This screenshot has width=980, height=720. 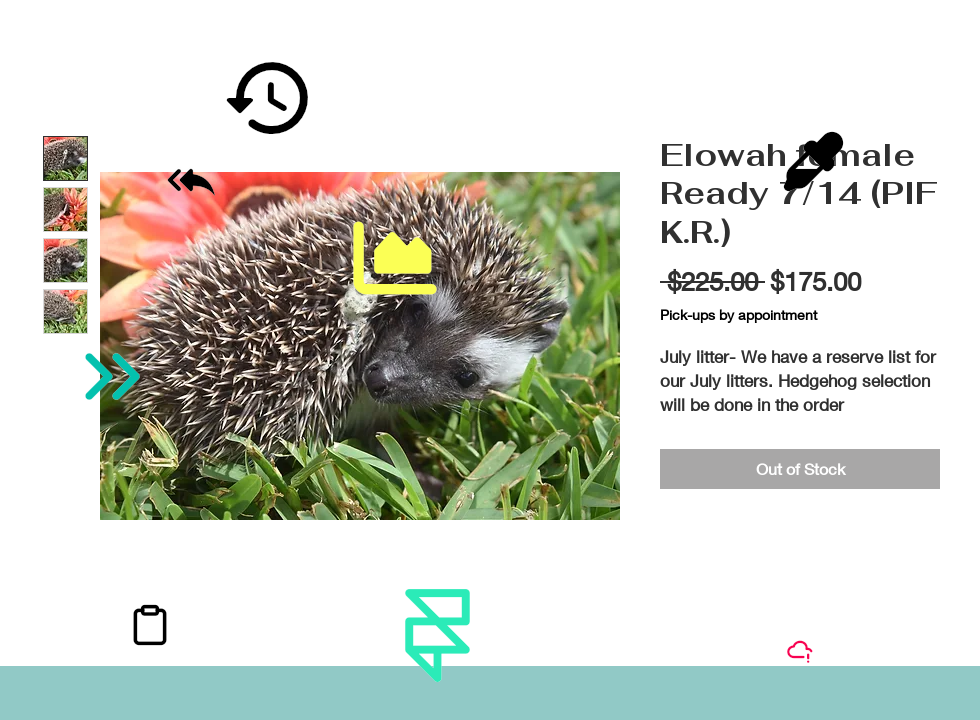 I want to click on view area chart or graph data, so click(x=395, y=258).